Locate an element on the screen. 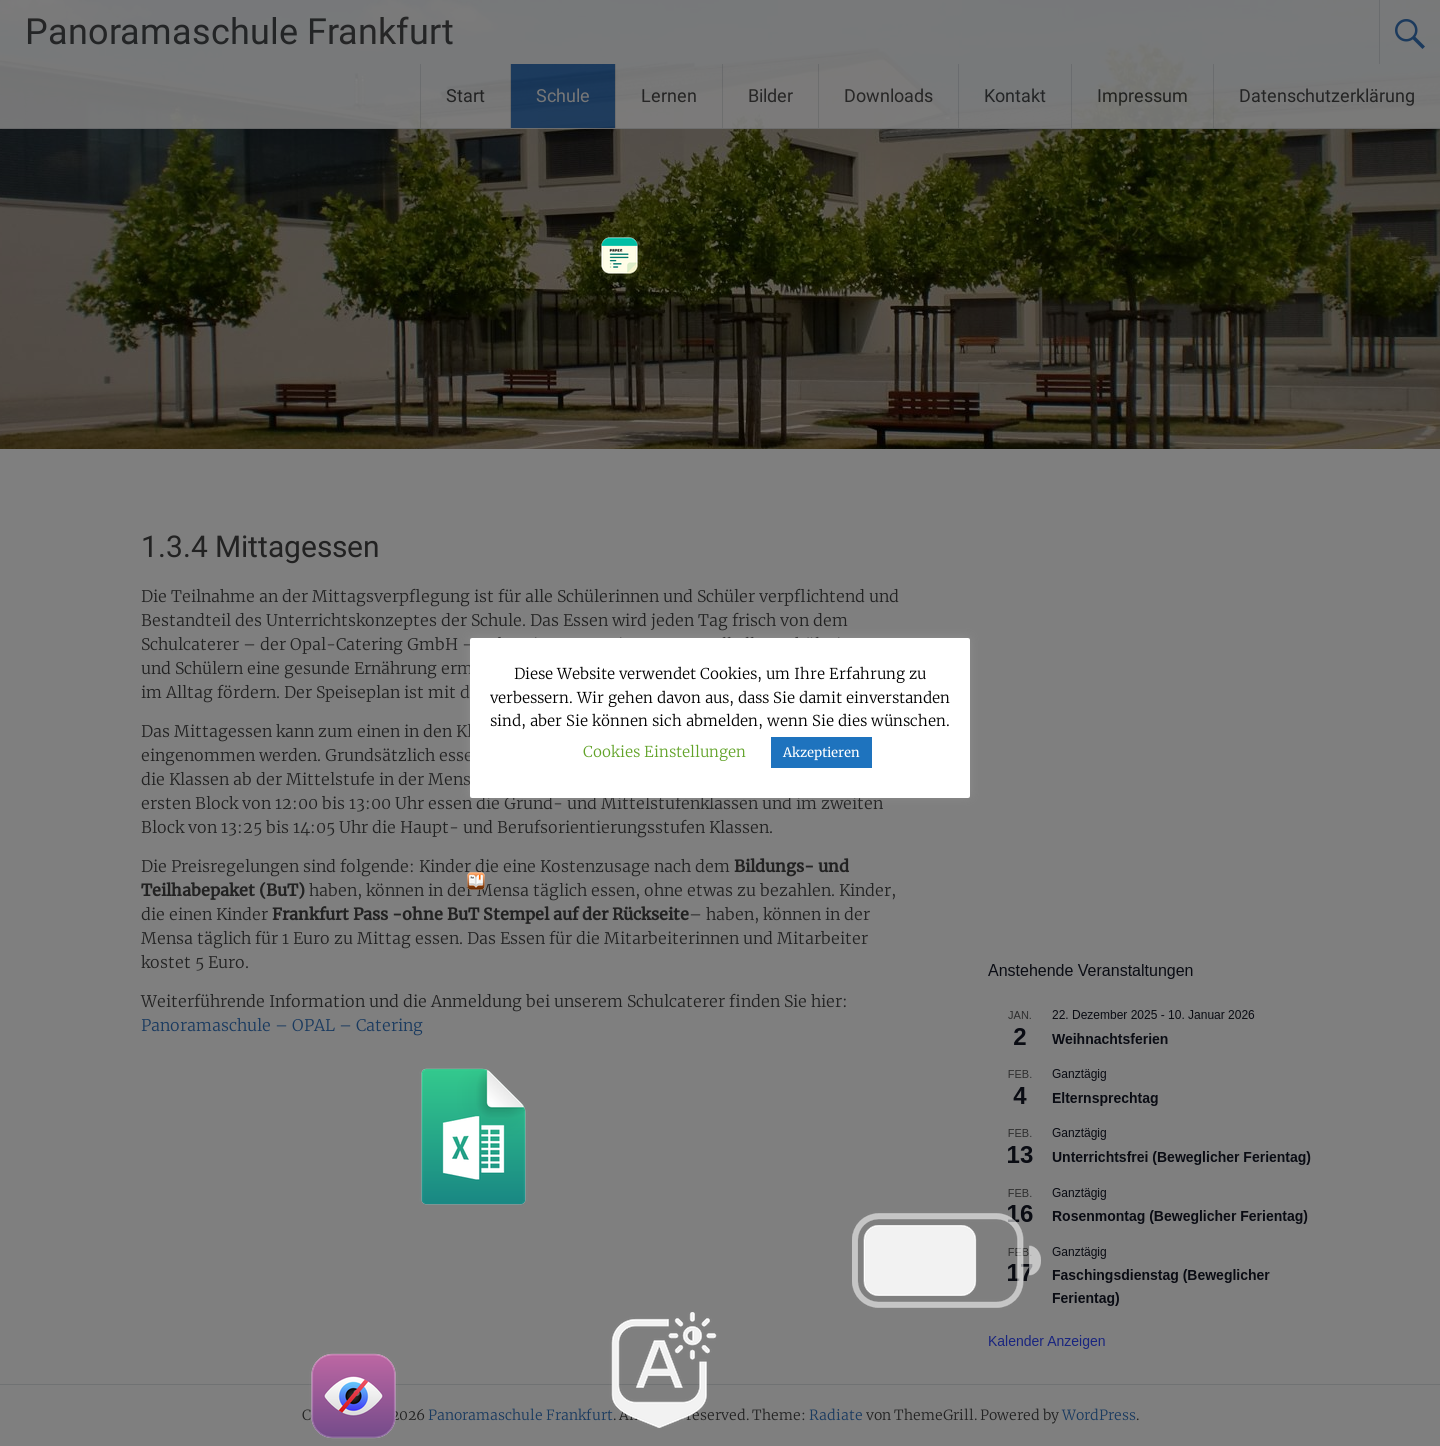  indicates battery at 70% charge is located at coordinates (946, 1260).